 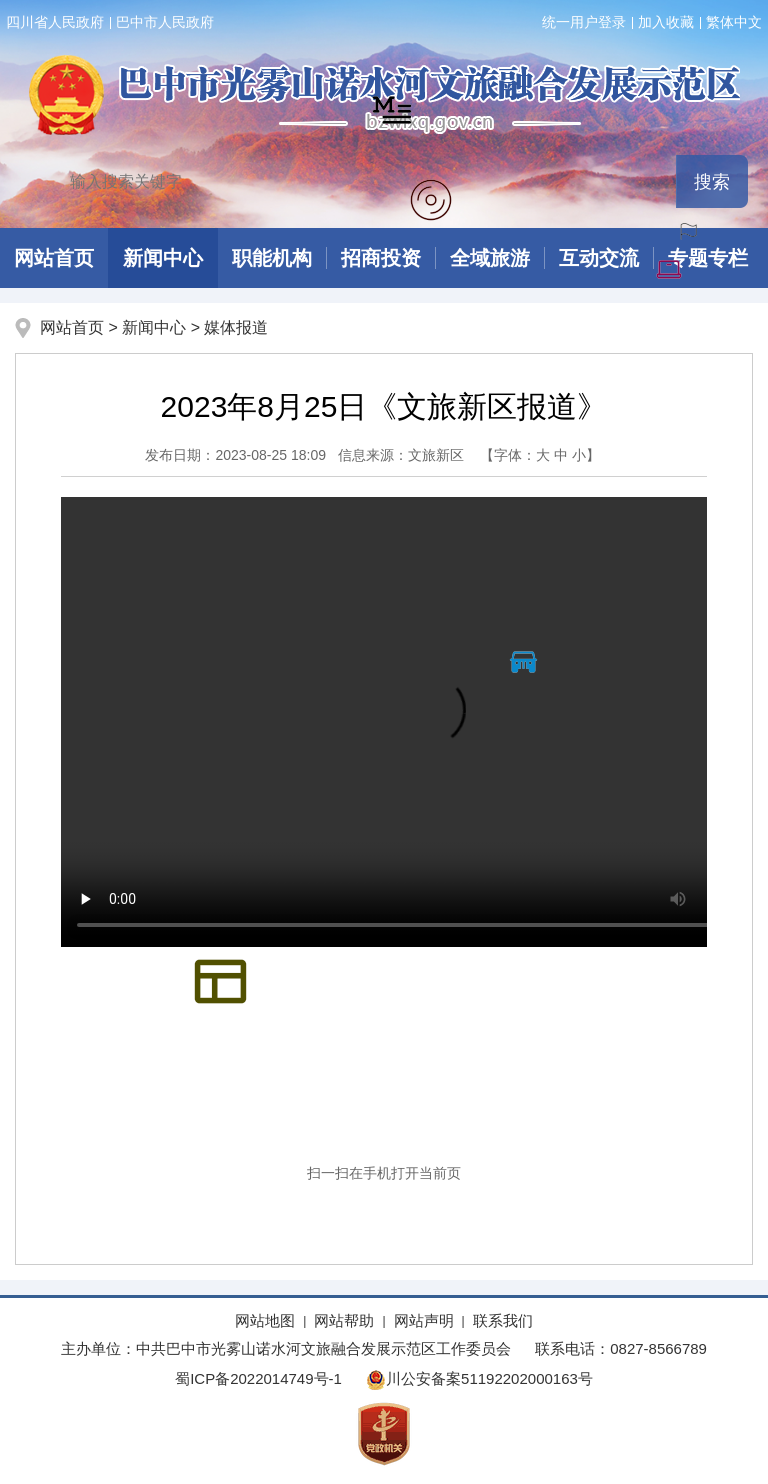 What do you see at coordinates (431, 200) in the screenshot?
I see `access music or audio library` at bounding box center [431, 200].